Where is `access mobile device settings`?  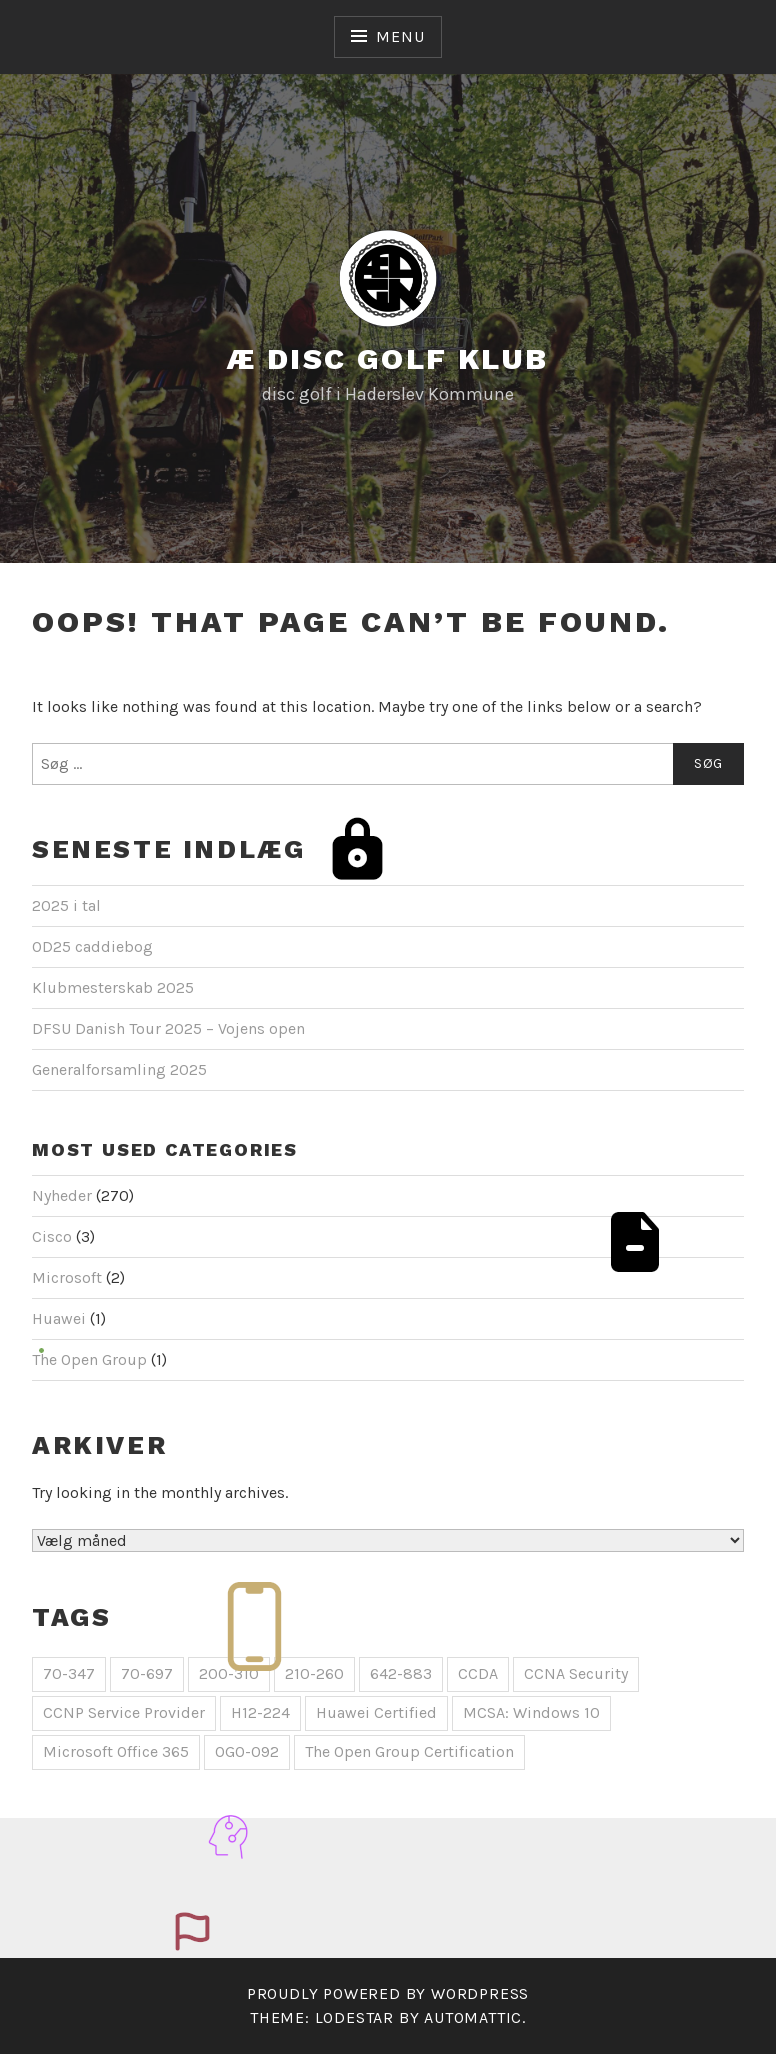 access mobile device settings is located at coordinates (254, 1626).